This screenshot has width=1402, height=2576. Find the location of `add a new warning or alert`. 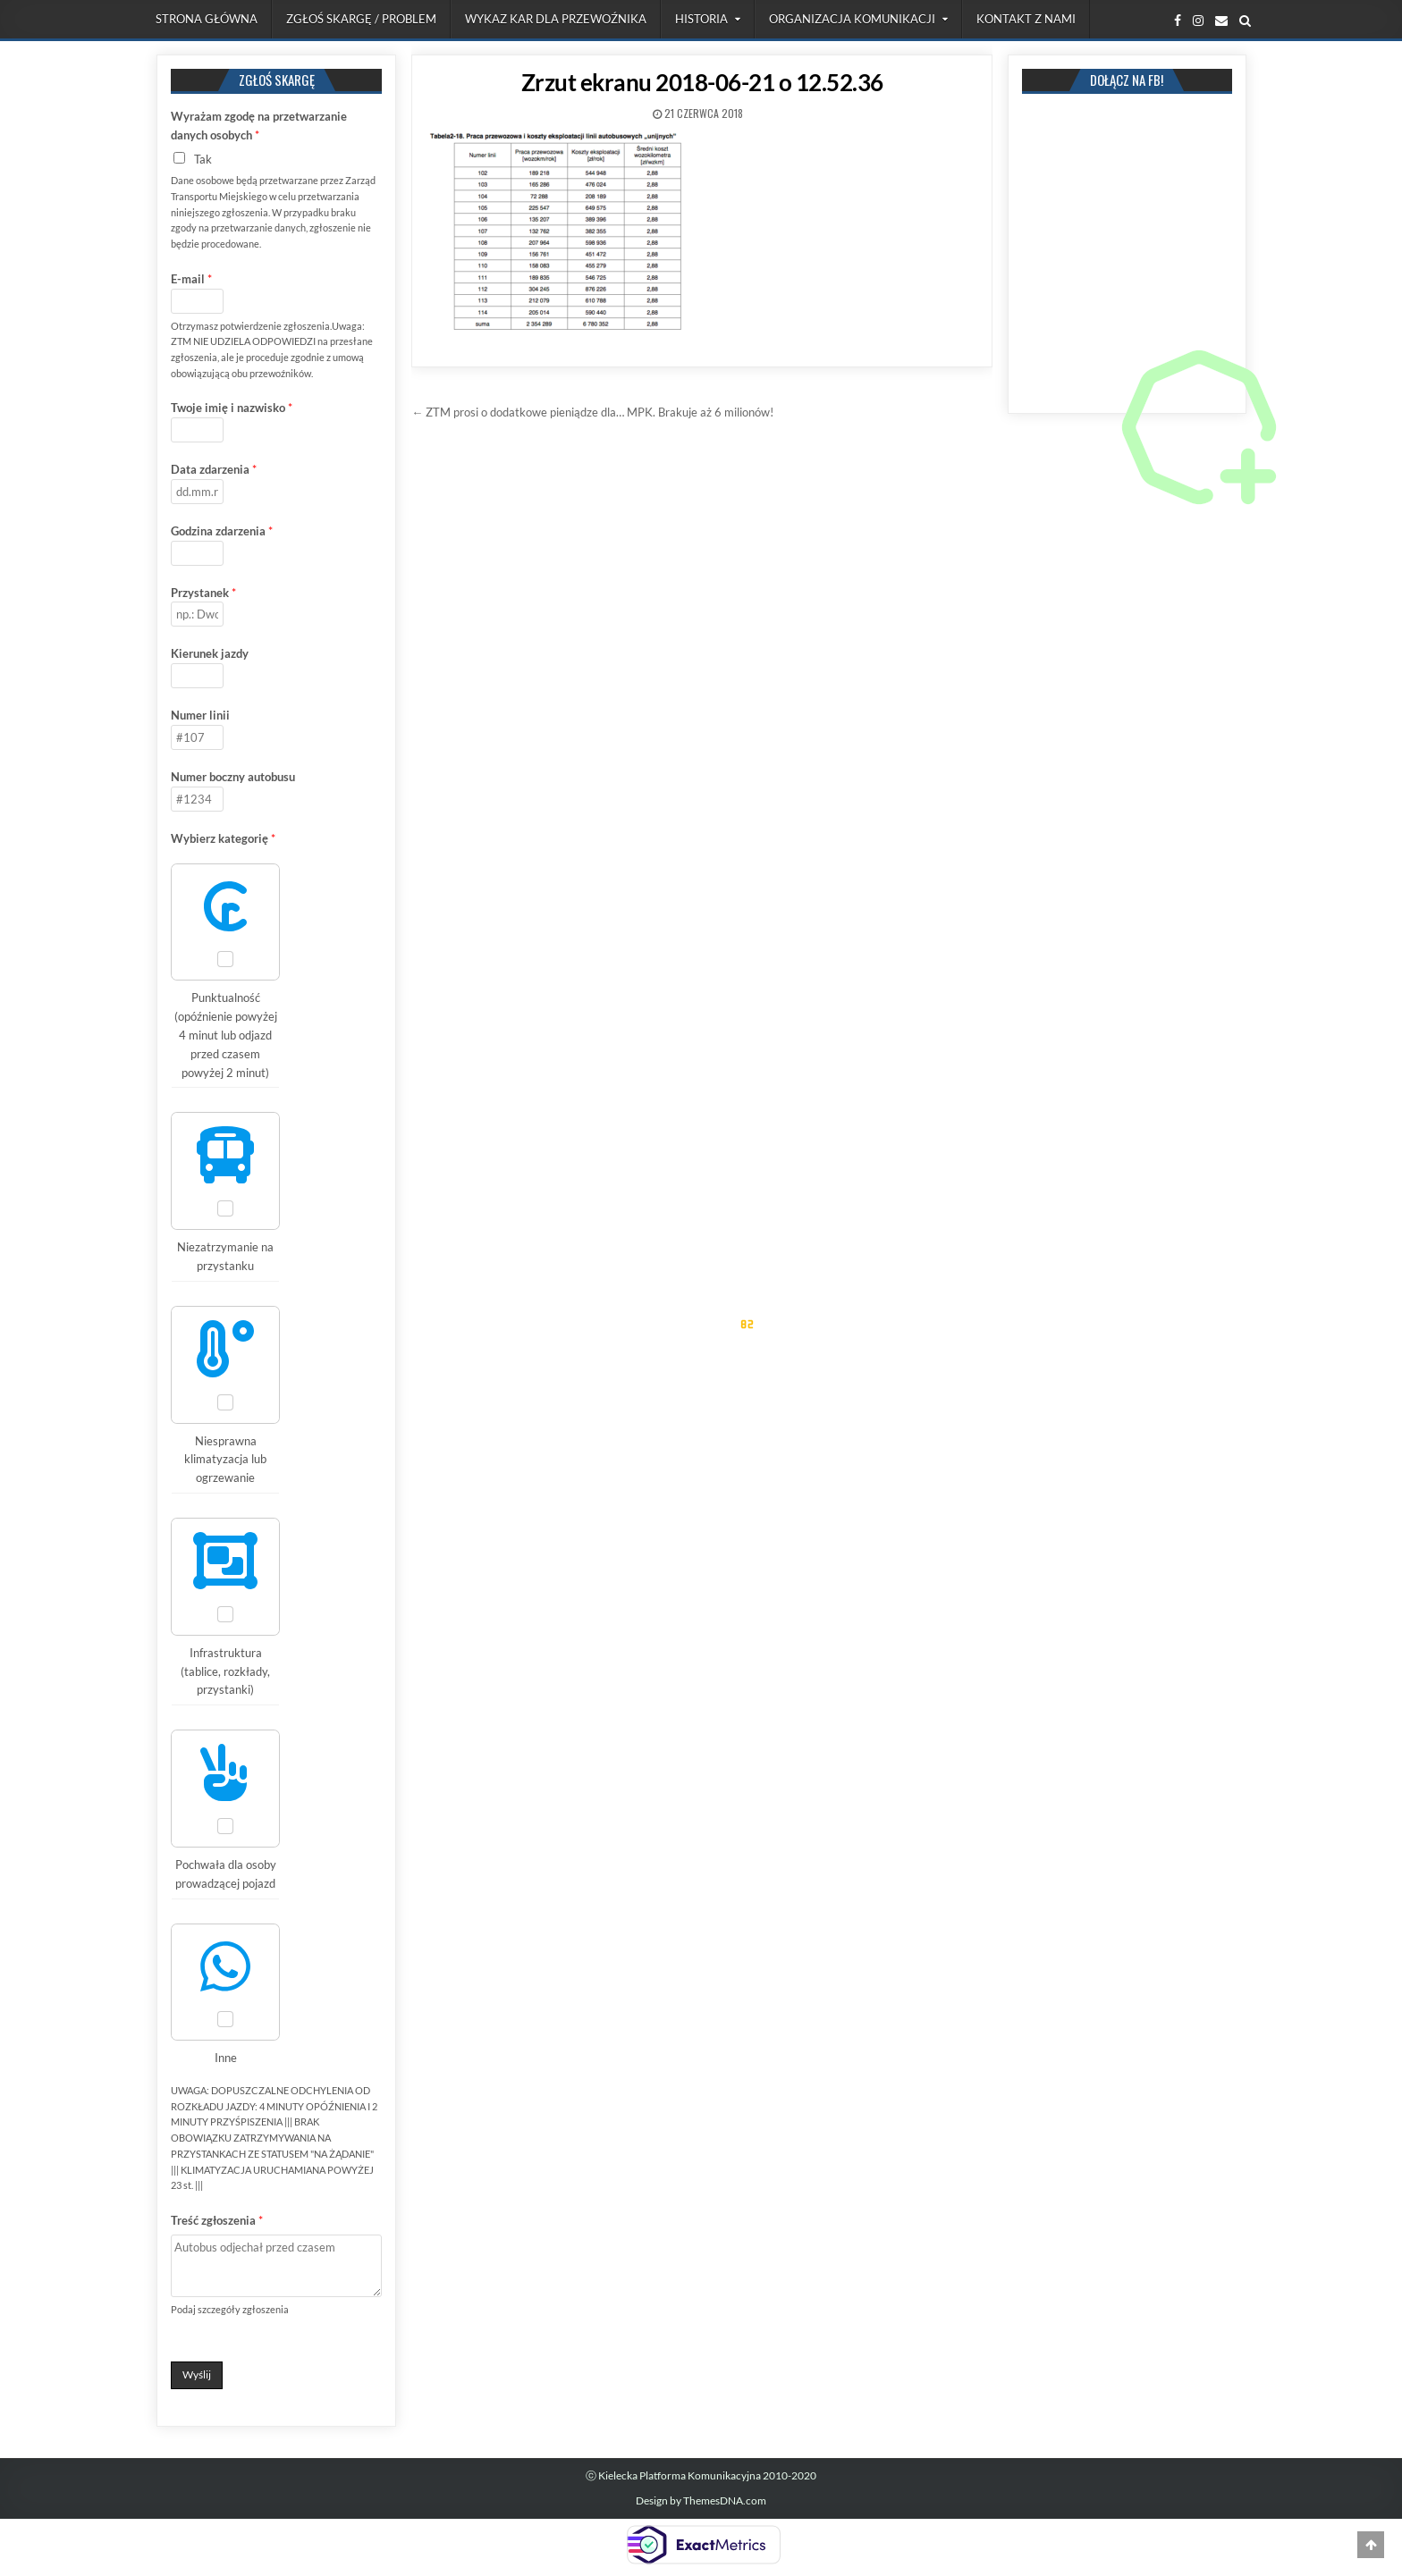

add a new warning or alert is located at coordinates (1199, 427).